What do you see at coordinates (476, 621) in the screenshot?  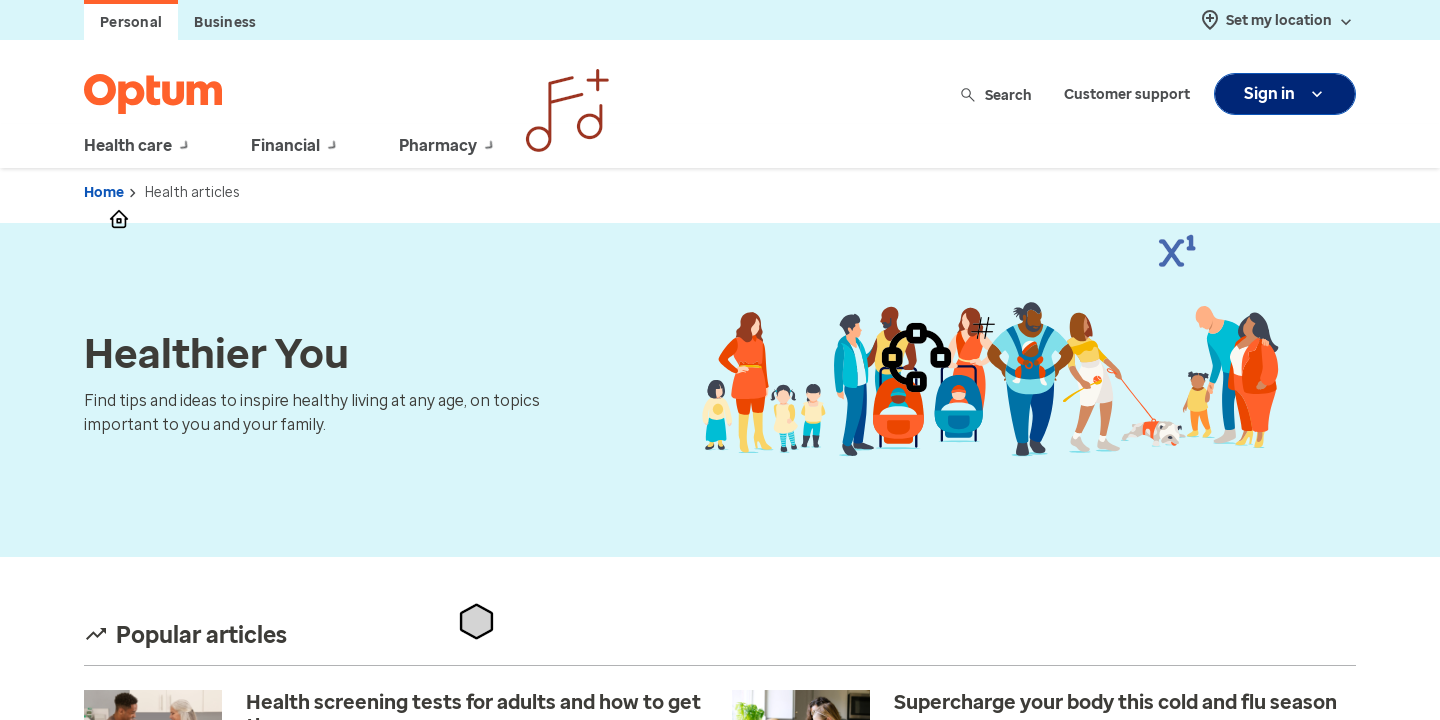 I see `generic shape or container element` at bounding box center [476, 621].